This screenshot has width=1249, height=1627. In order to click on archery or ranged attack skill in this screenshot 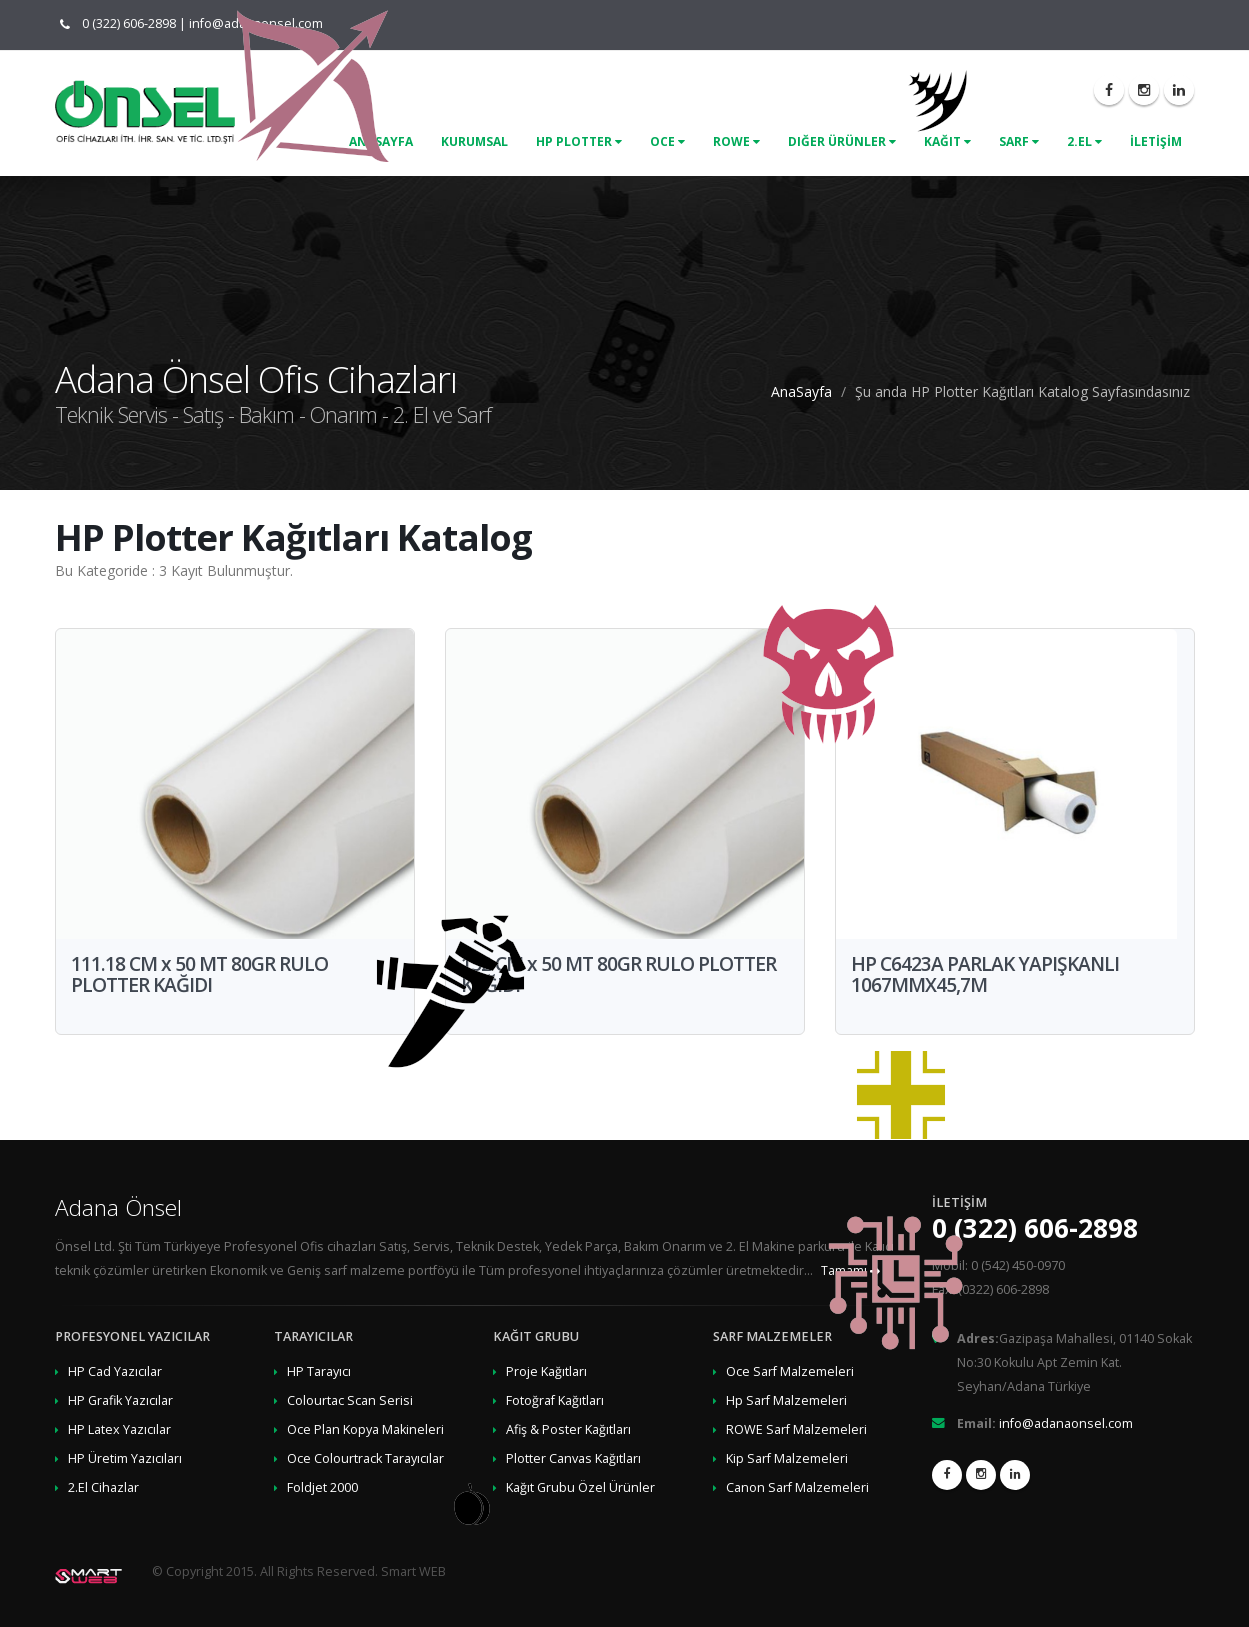, I will do `click(312, 85)`.